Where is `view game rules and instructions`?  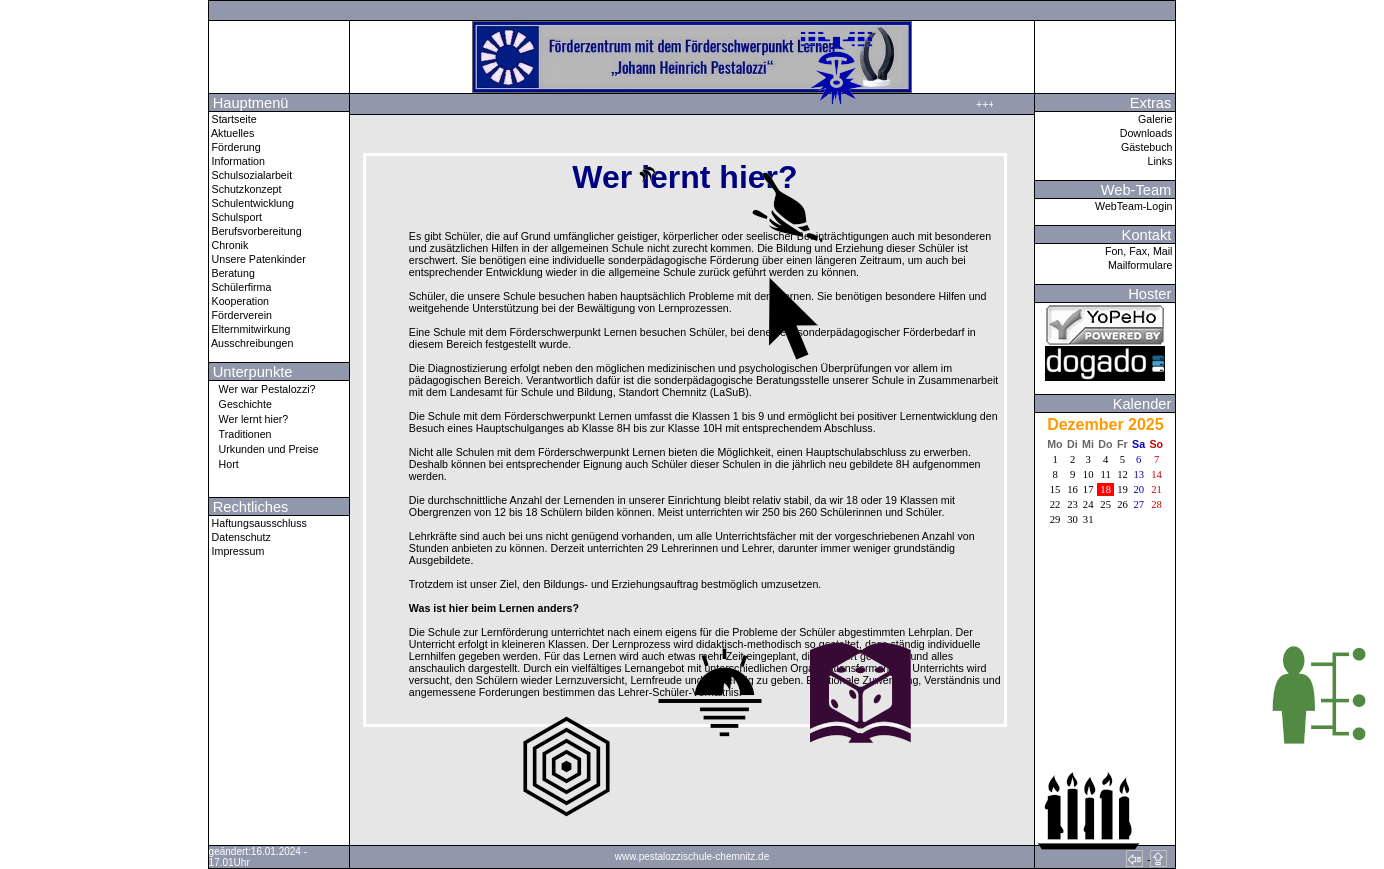 view game rules and instructions is located at coordinates (860, 693).